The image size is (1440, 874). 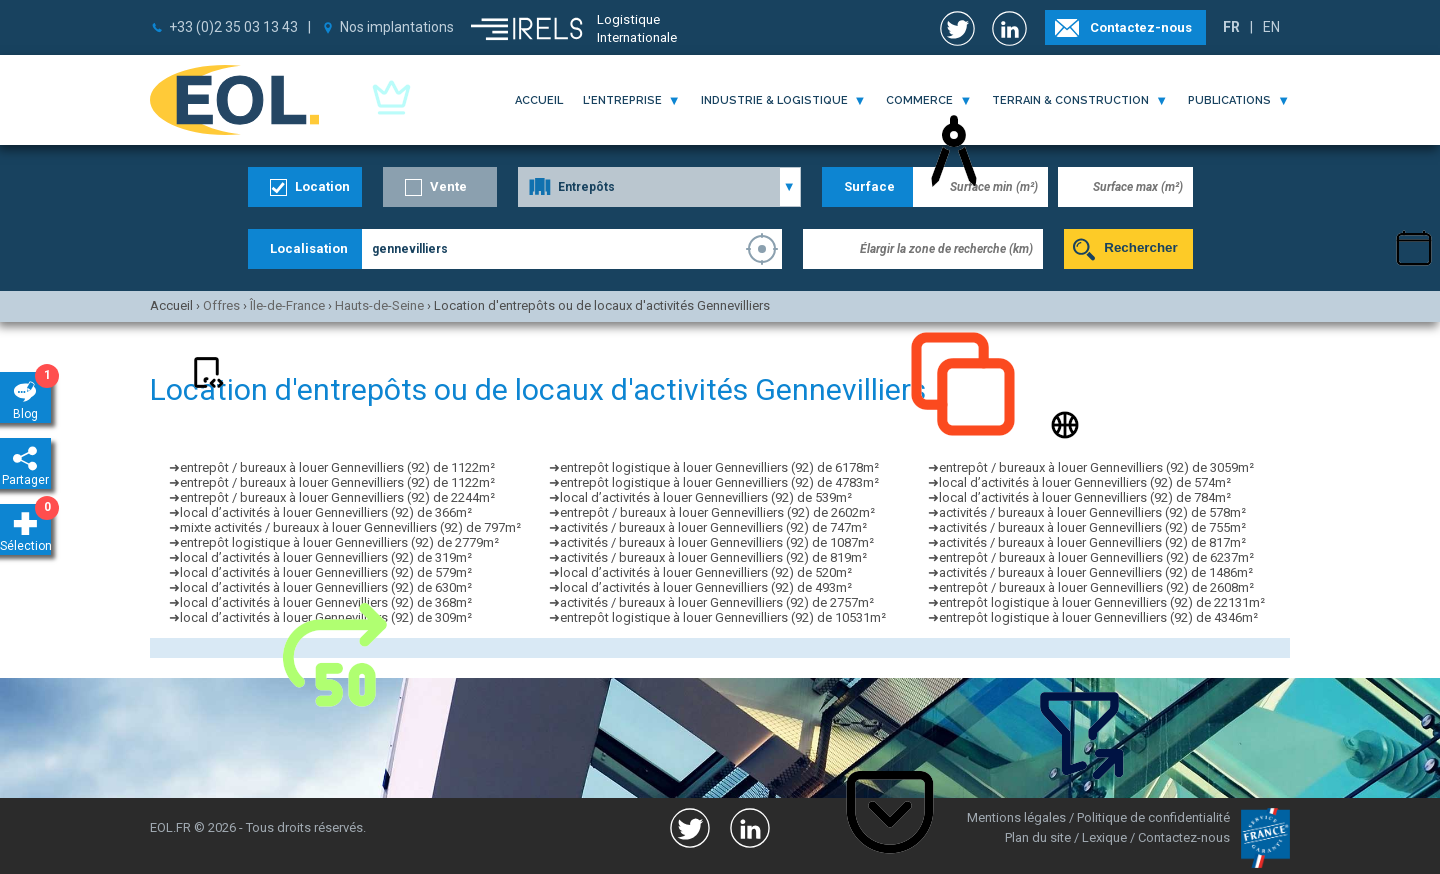 What do you see at coordinates (206, 372) in the screenshot?
I see `access tablet developer tools` at bounding box center [206, 372].